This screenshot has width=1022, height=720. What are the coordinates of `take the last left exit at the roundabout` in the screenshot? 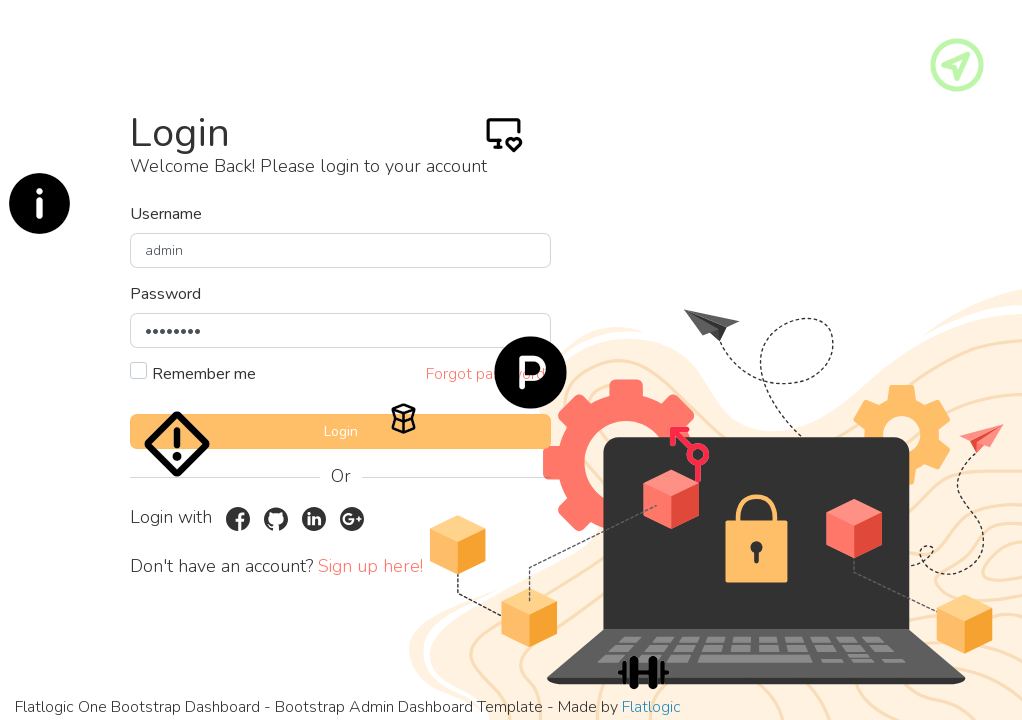 It's located at (689, 454).